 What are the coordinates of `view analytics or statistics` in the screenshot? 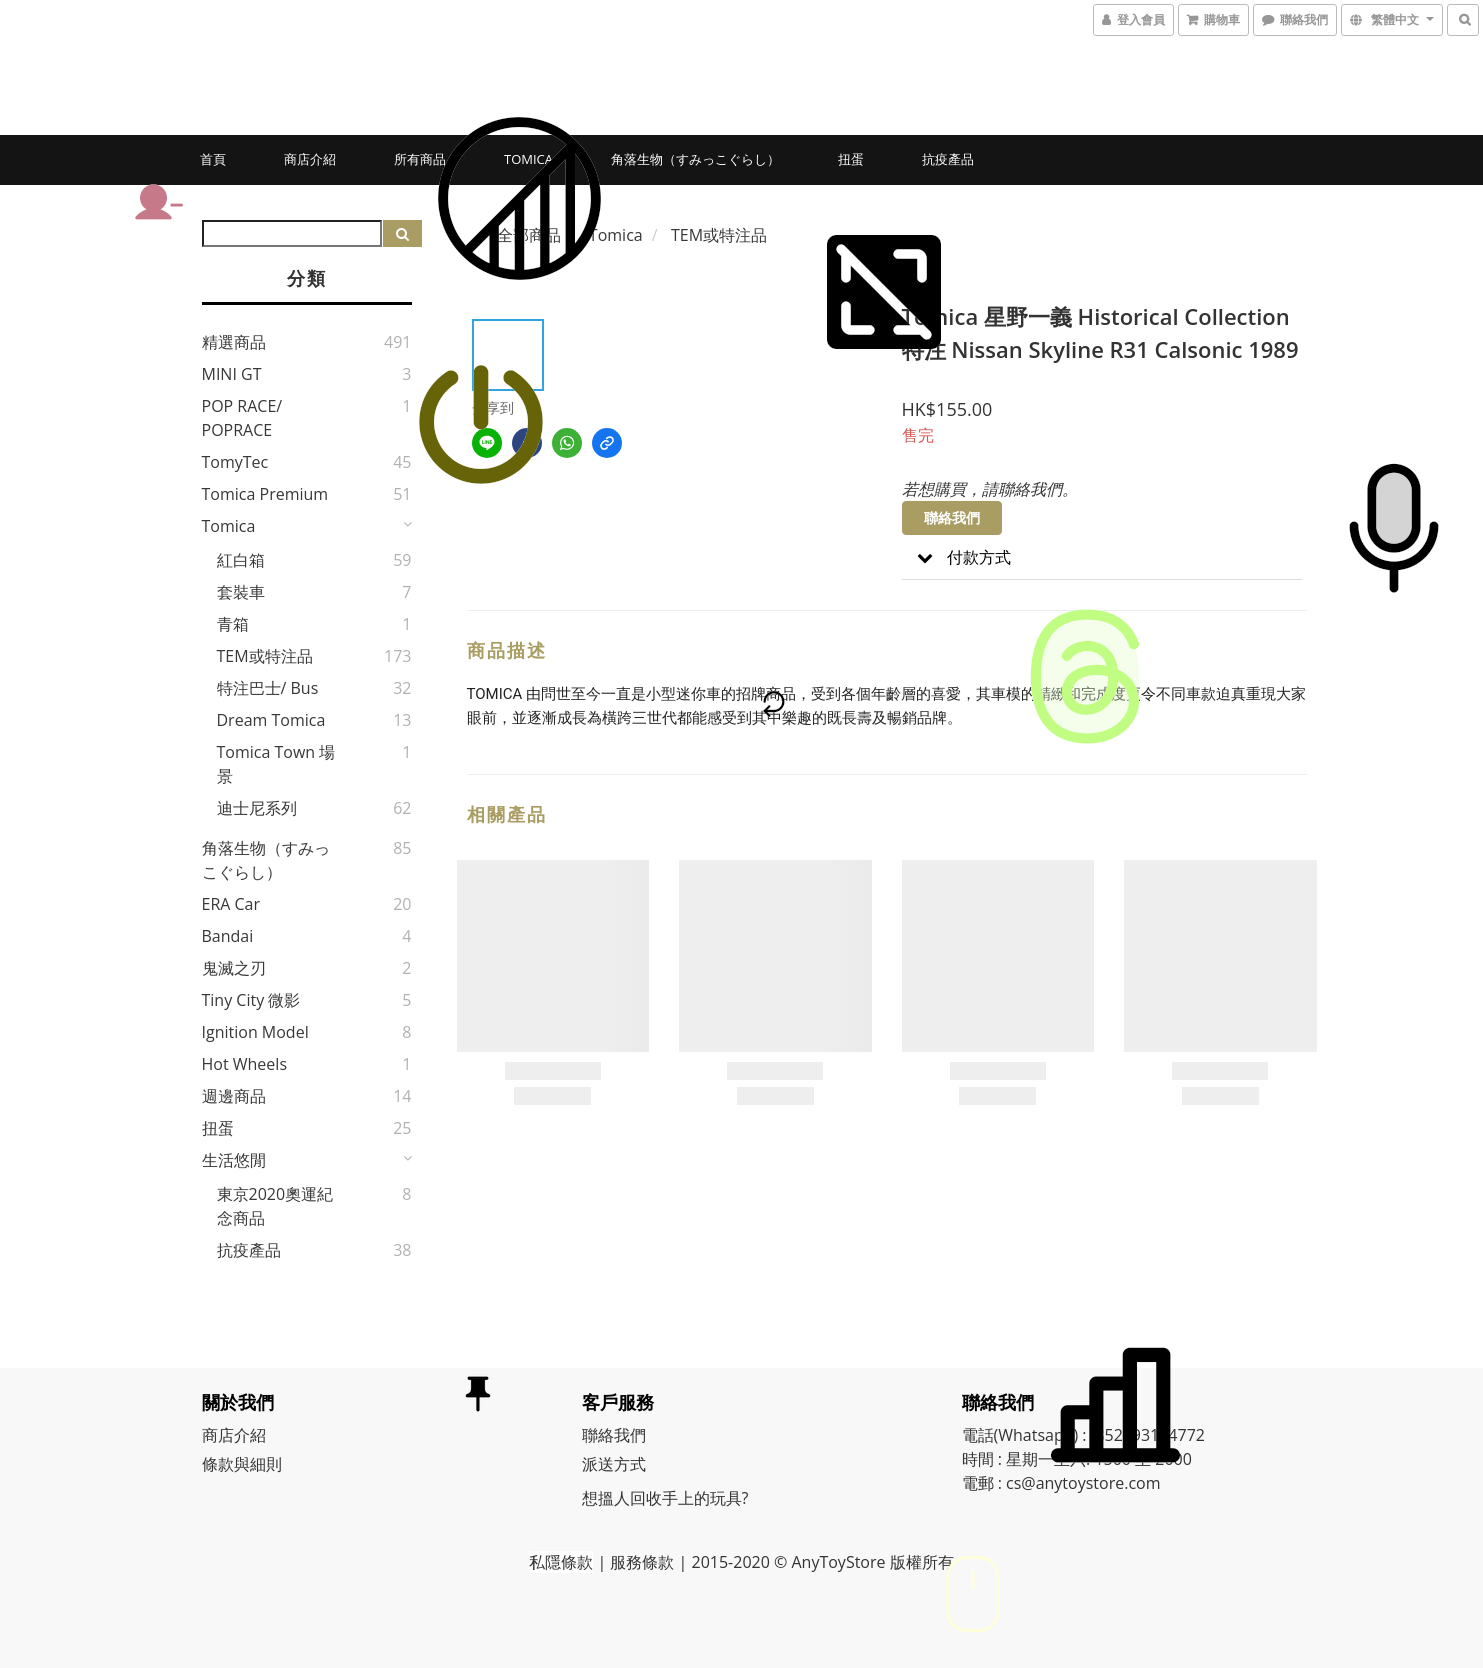 It's located at (1115, 1407).